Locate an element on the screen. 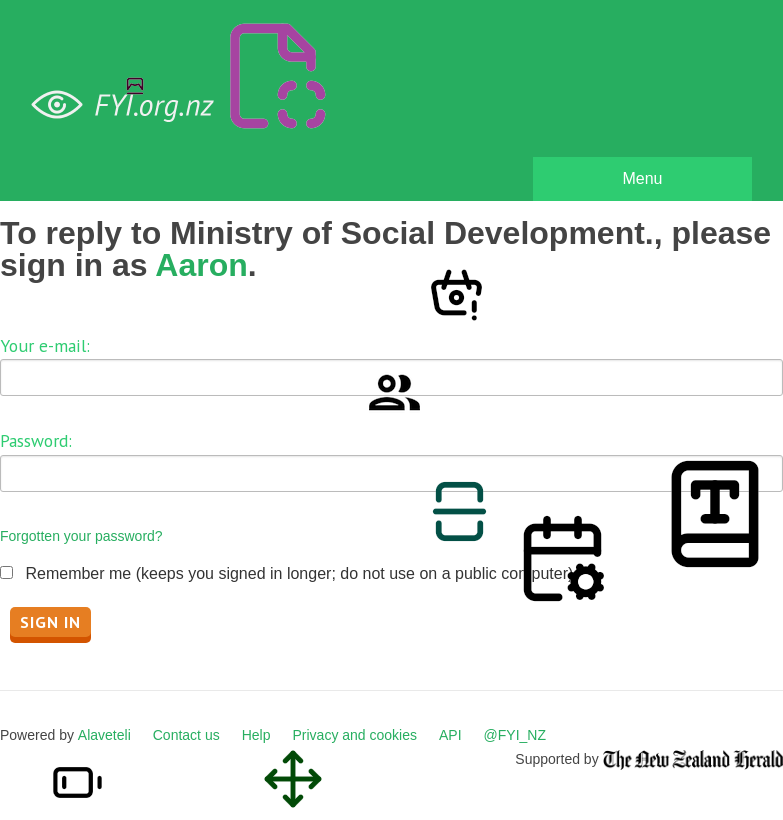 Image resolution: width=783 pixels, height=820 pixels. indicates an issue with your shopping basket is located at coordinates (456, 292).